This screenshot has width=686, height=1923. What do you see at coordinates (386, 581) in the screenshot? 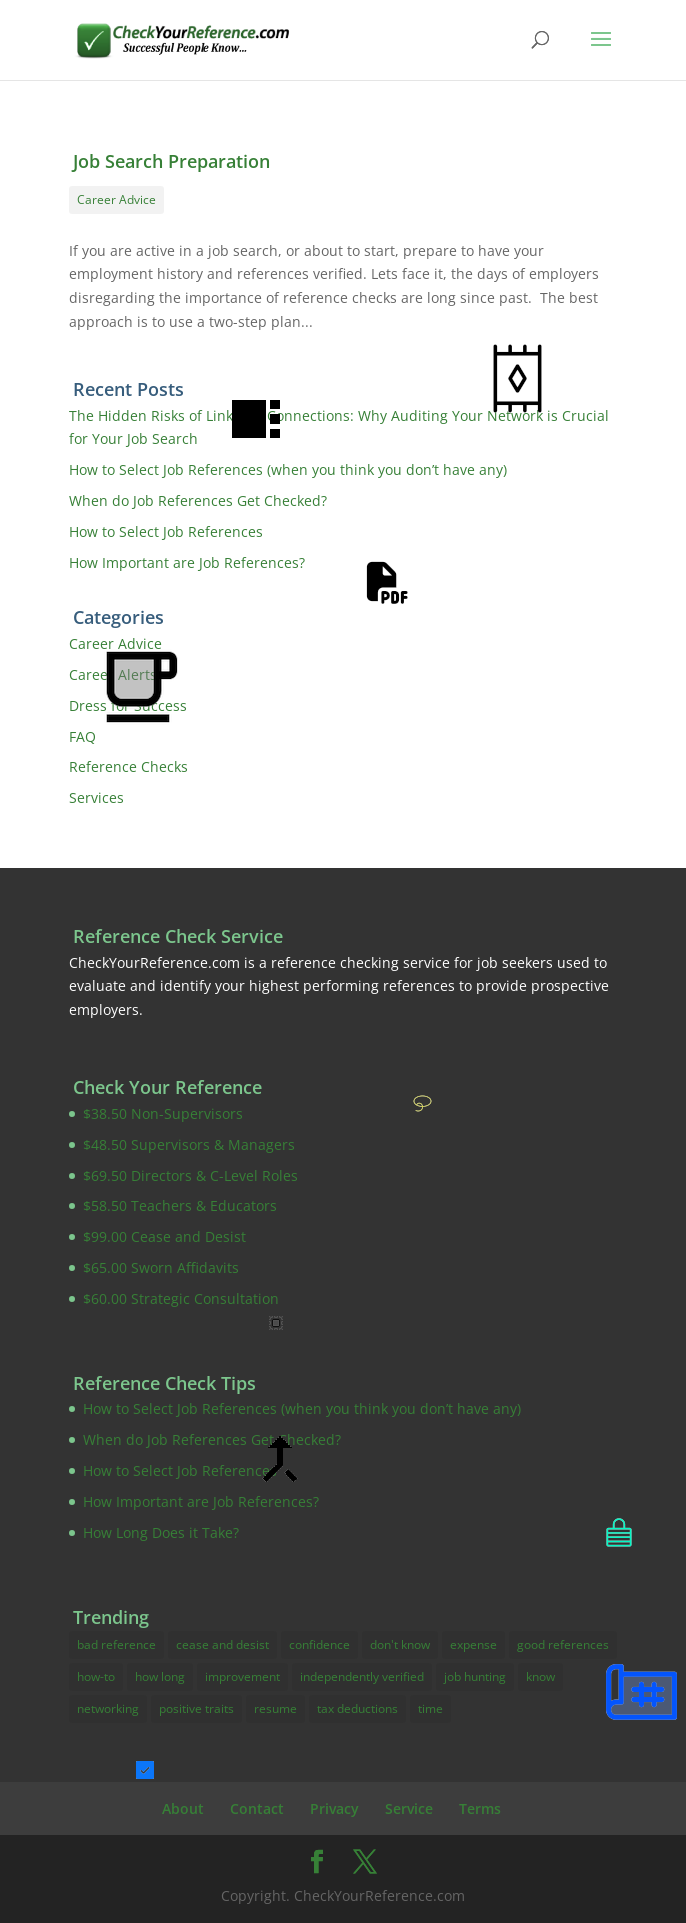
I see `view or open a PDF document` at bounding box center [386, 581].